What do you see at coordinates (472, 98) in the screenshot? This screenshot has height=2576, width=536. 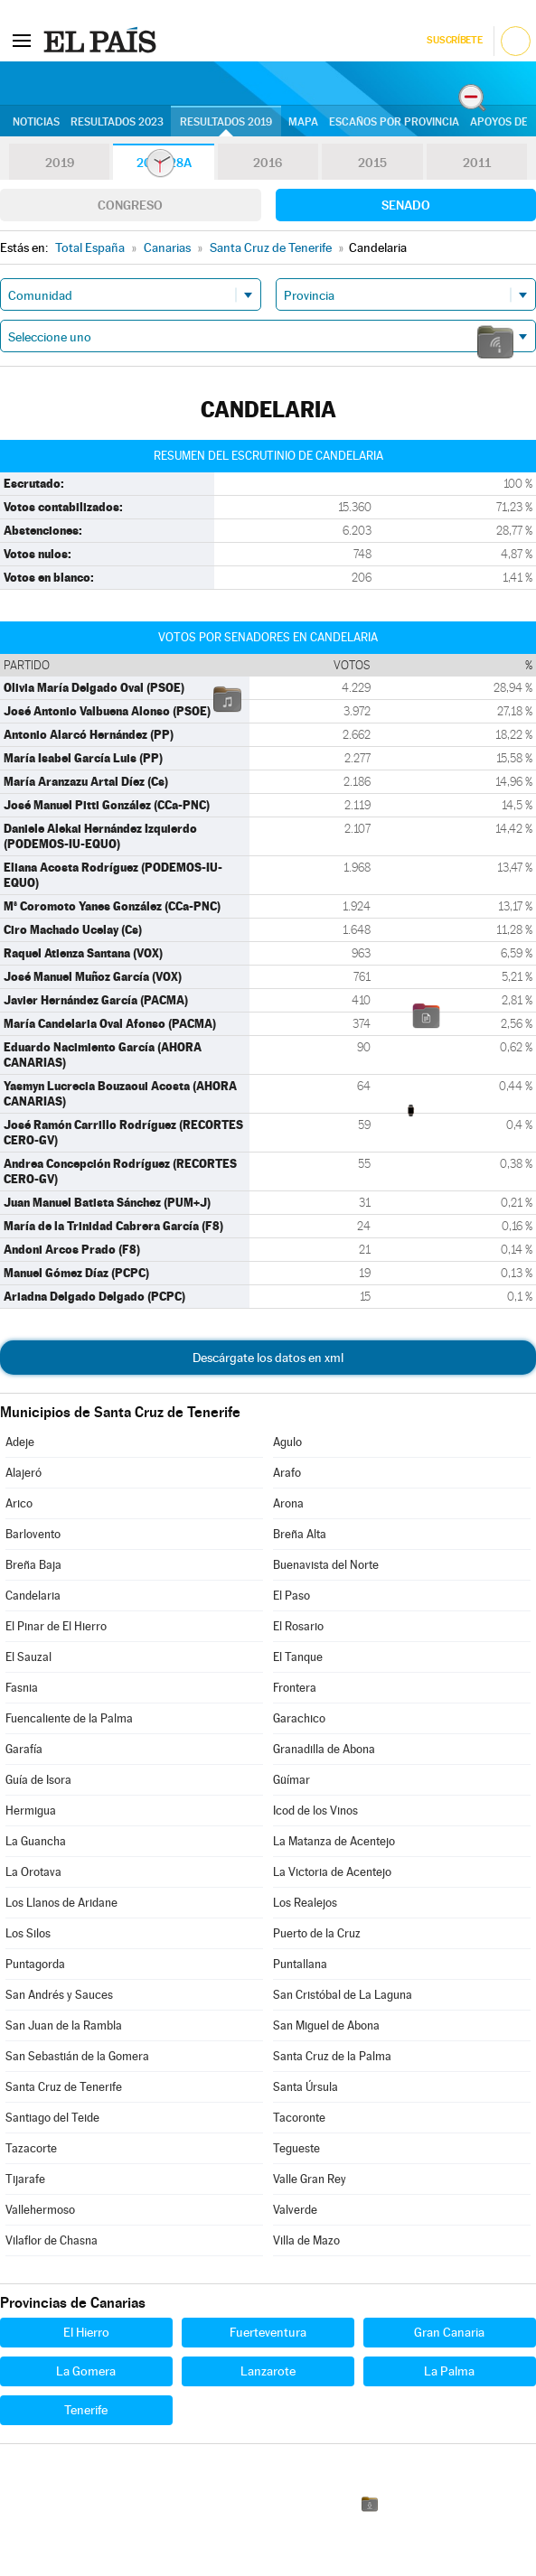 I see `zoom out of the current view` at bounding box center [472, 98].